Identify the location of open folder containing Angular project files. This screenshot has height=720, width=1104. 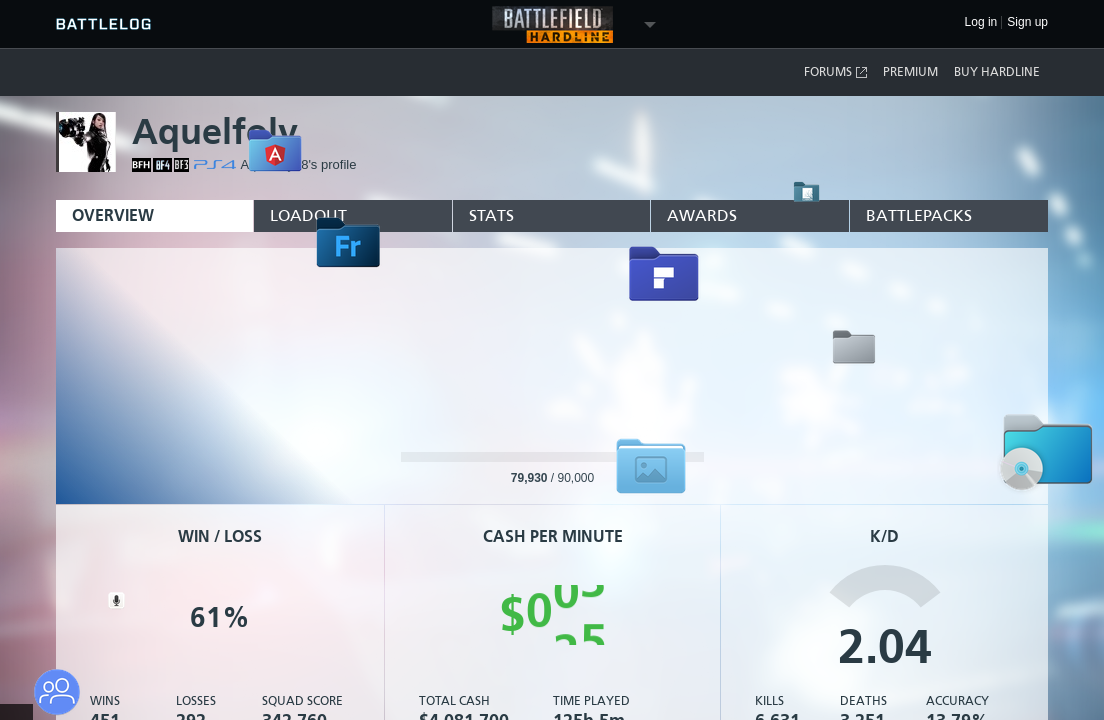
(275, 152).